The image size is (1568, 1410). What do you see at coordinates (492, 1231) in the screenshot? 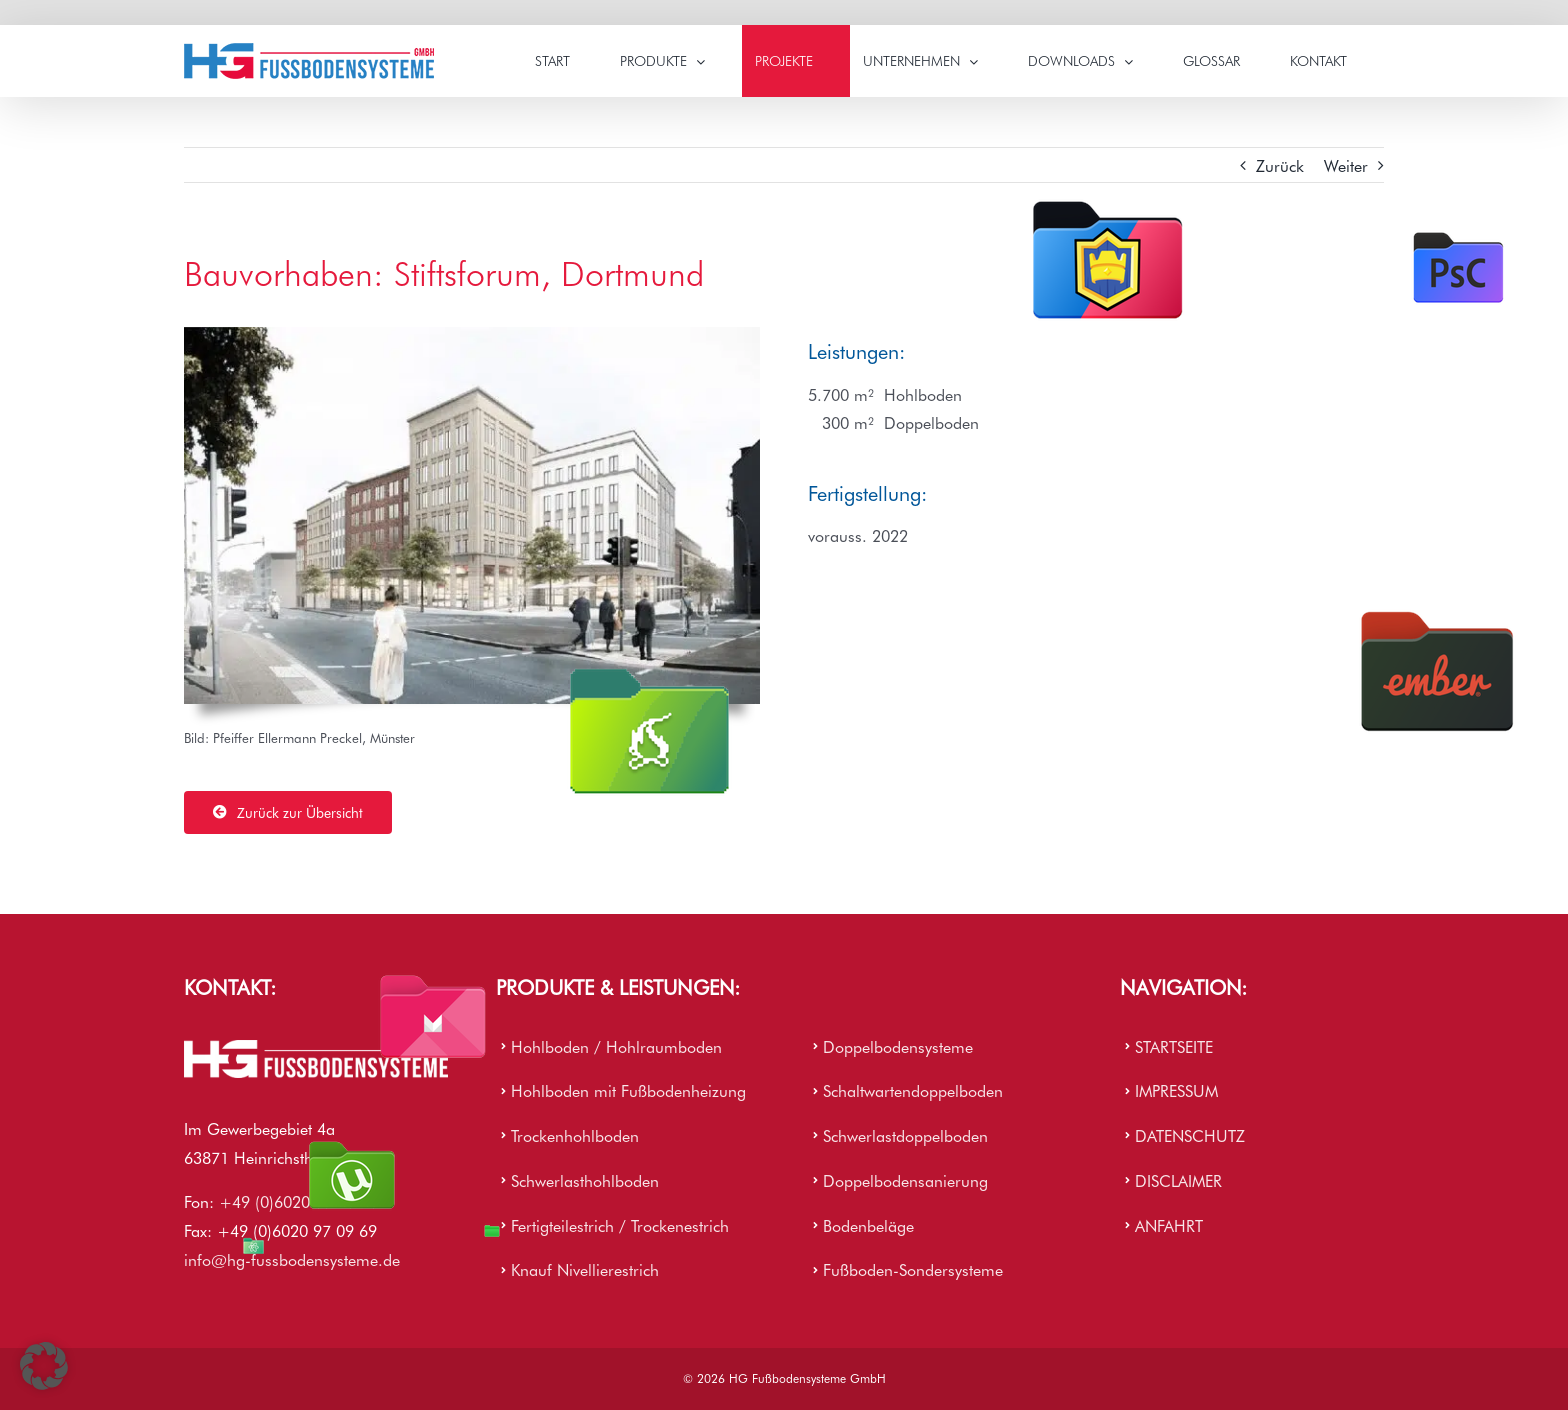
I see `open folder containing files` at bounding box center [492, 1231].